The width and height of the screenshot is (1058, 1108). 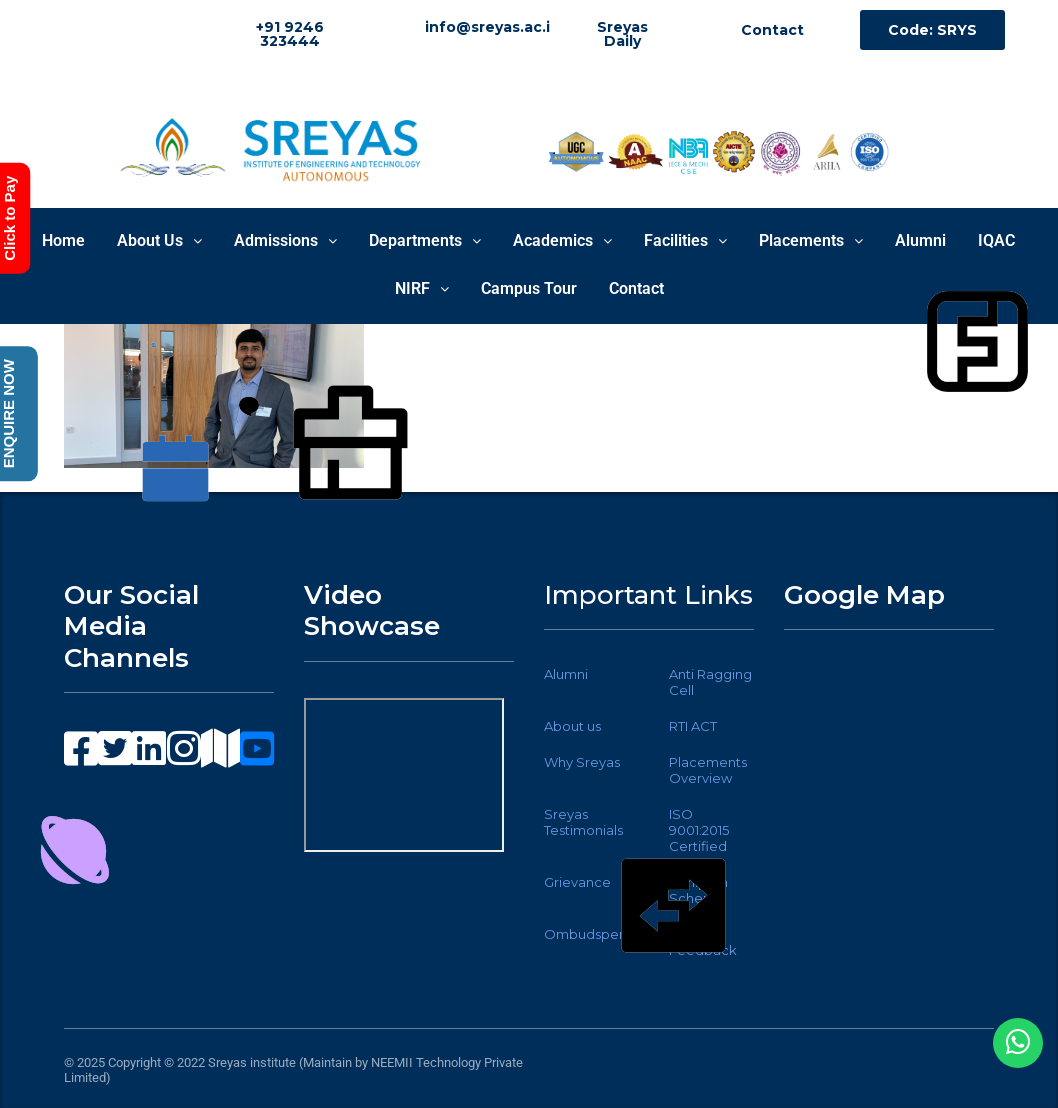 What do you see at coordinates (73, 851) in the screenshot?
I see `explore global or worldwide content` at bounding box center [73, 851].